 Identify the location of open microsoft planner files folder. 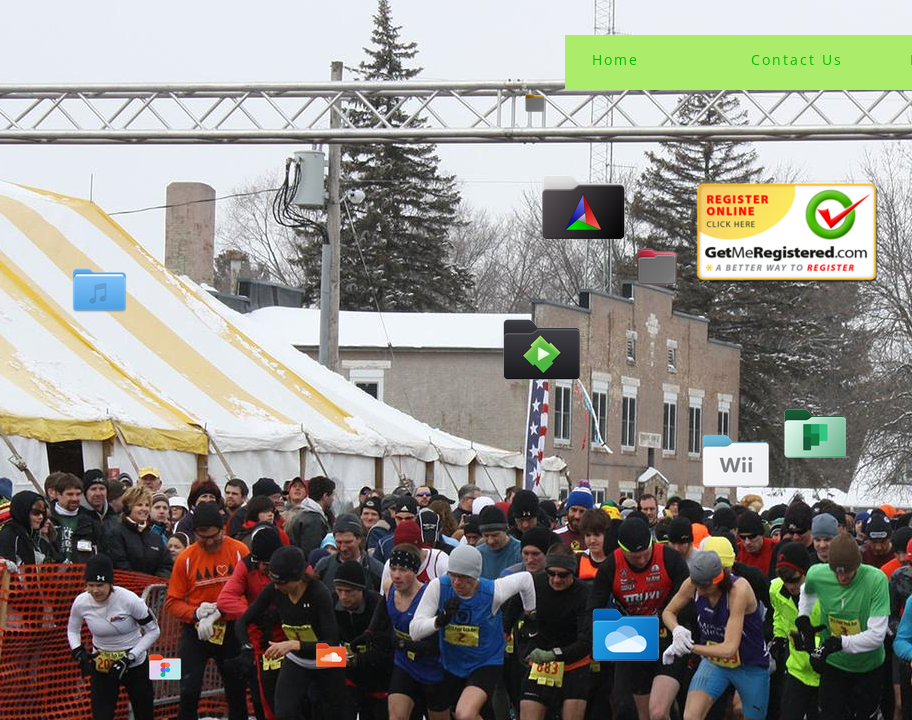
(815, 435).